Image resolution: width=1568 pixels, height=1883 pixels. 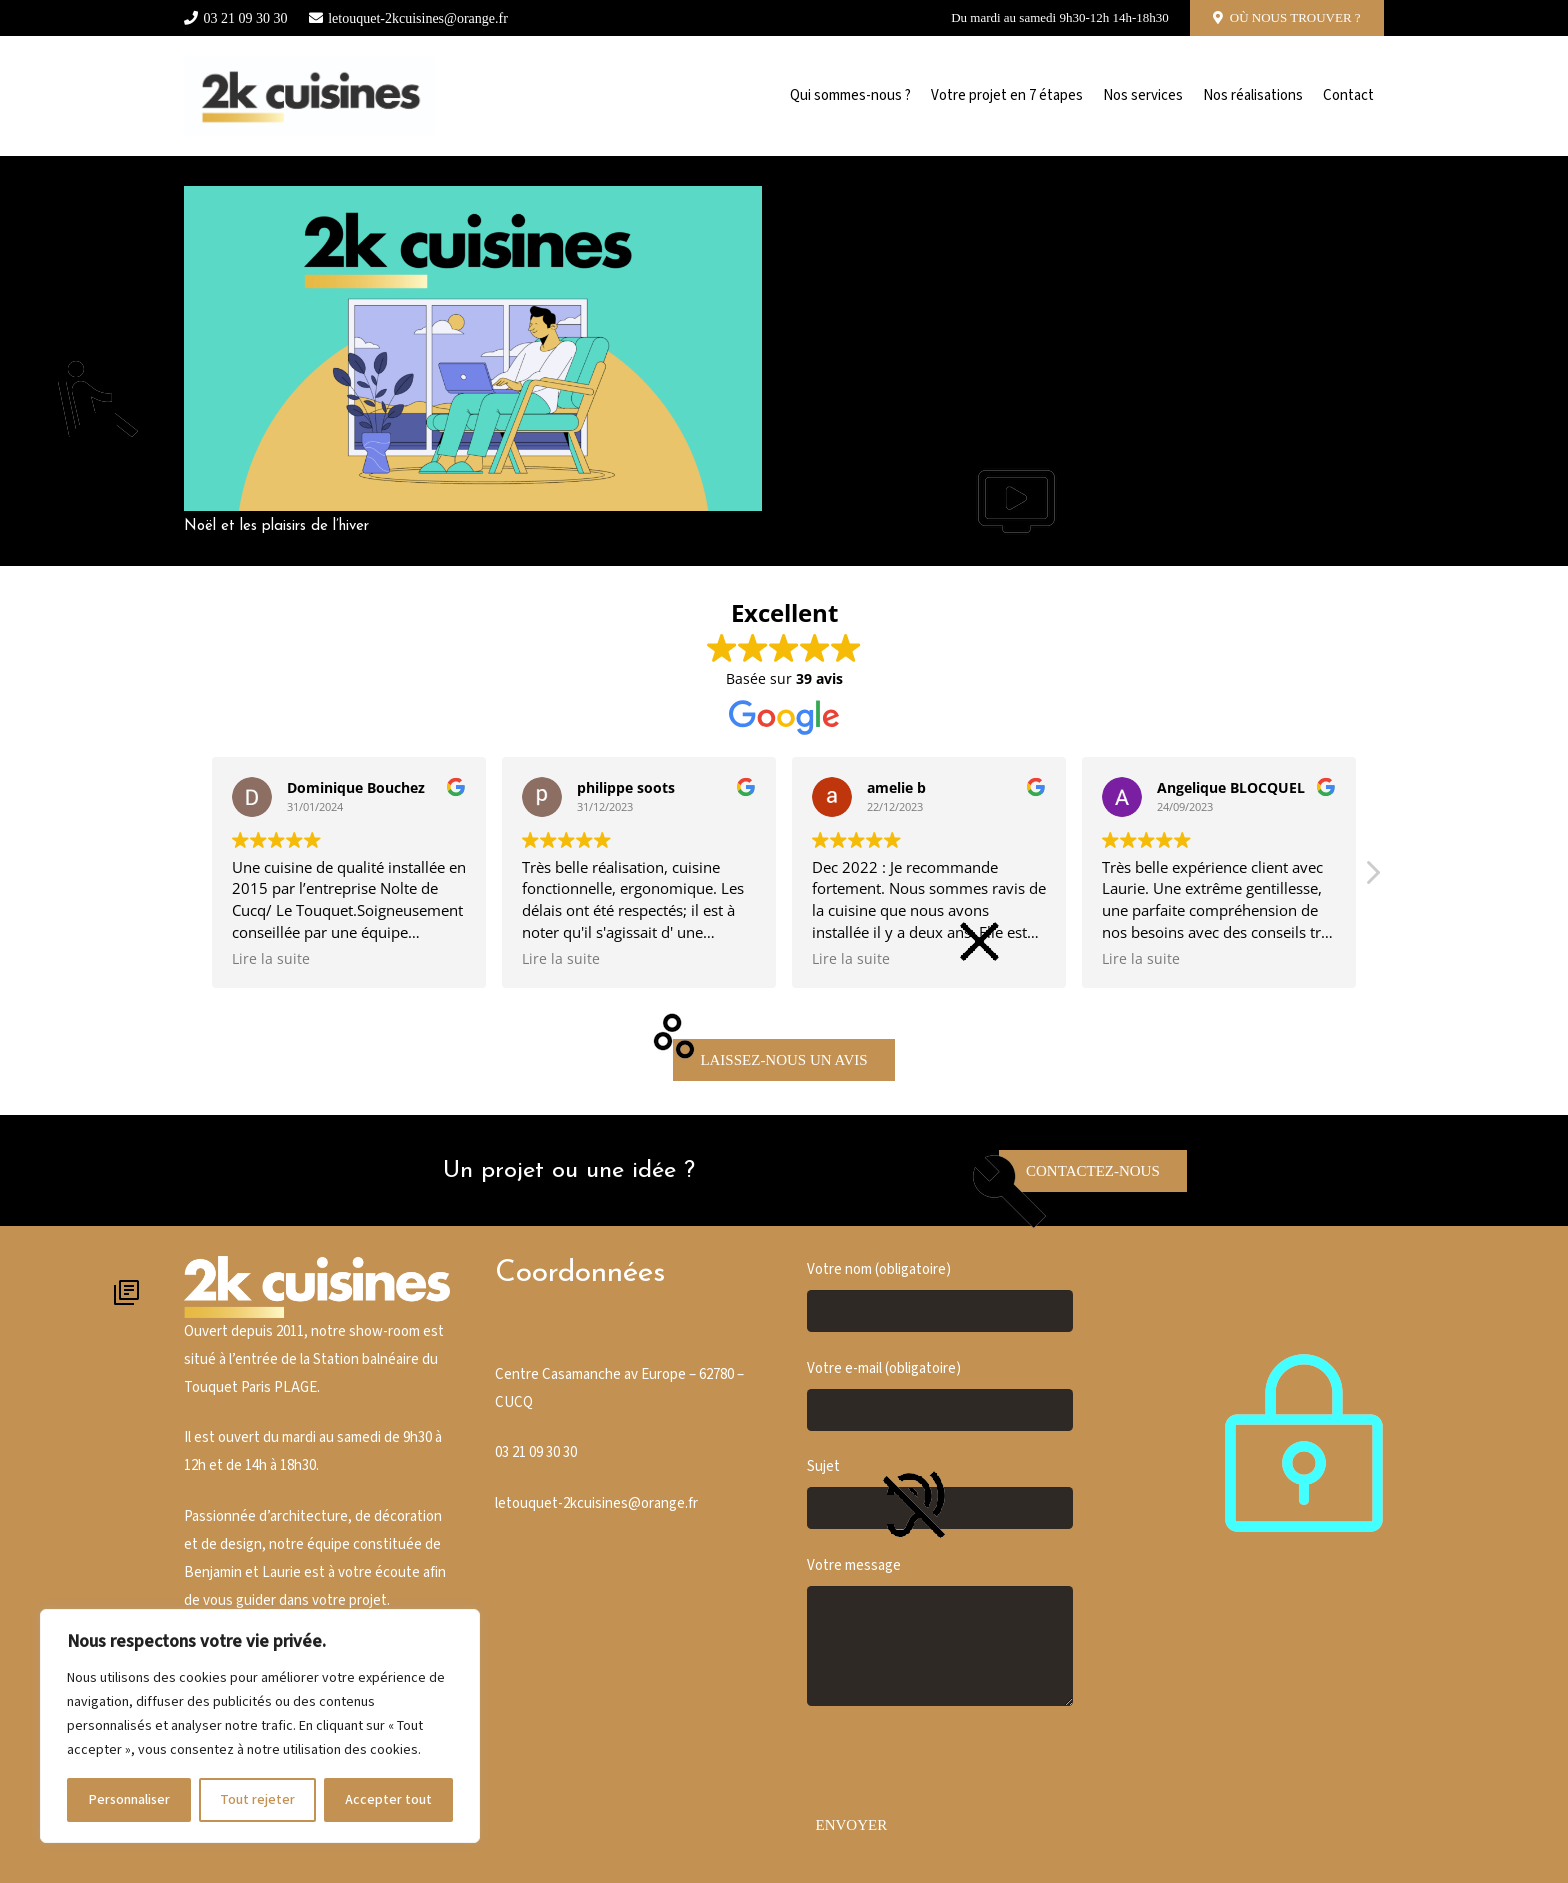 What do you see at coordinates (1009, 1191) in the screenshot?
I see `access settings or configuration options` at bounding box center [1009, 1191].